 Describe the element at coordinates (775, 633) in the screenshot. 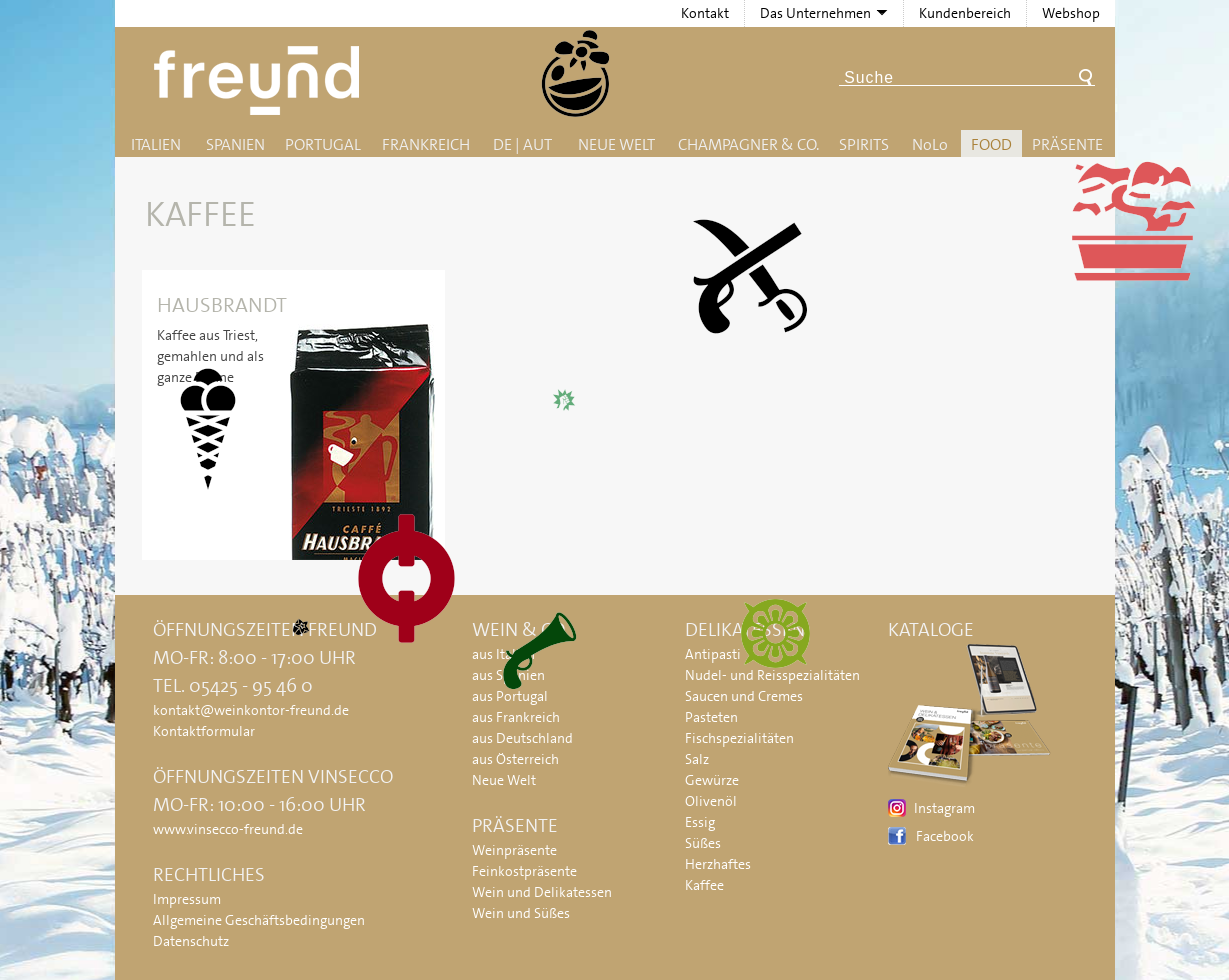

I see `decorative floral game emblem or badge` at that location.